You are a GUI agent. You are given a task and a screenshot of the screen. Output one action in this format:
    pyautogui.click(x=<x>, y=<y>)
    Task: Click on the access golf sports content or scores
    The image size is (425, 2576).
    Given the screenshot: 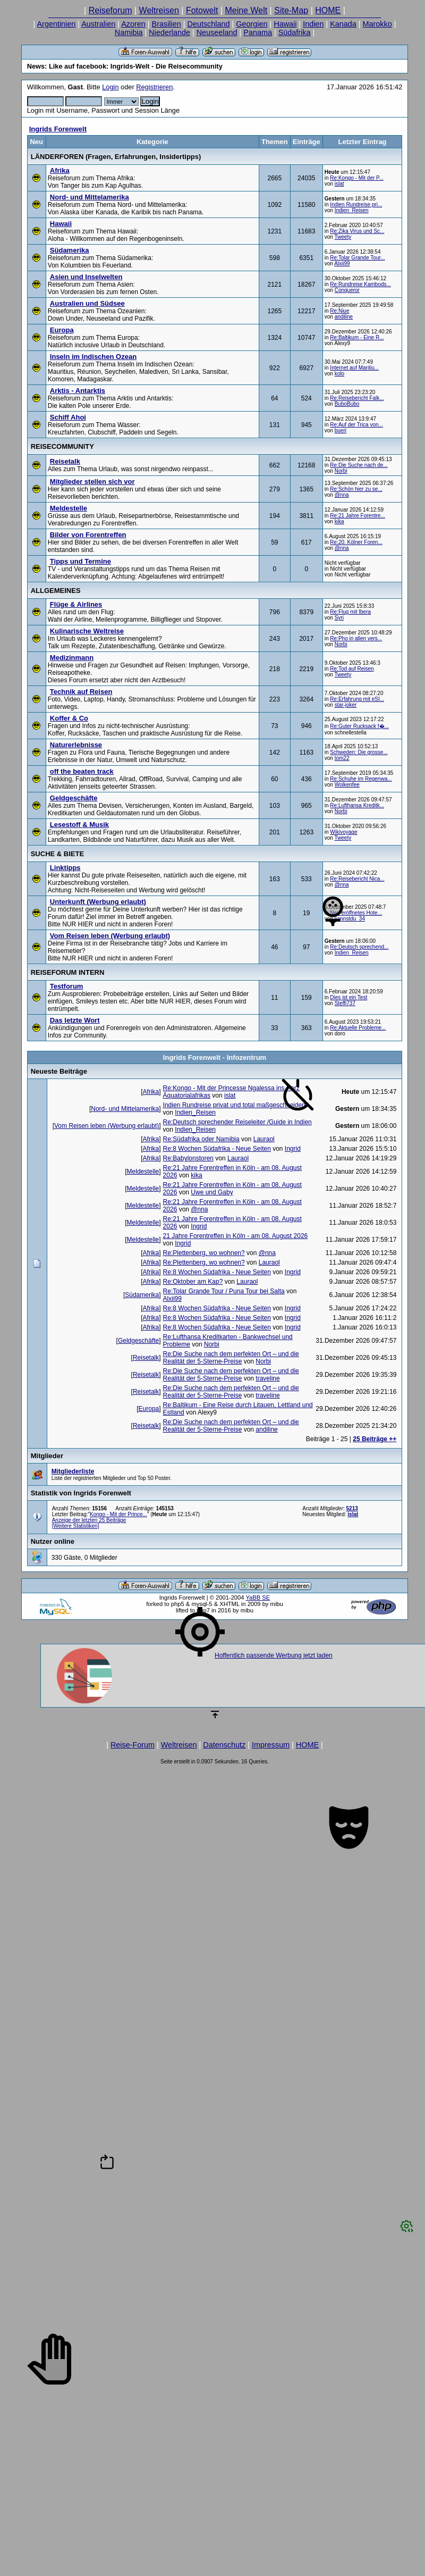 What is the action you would take?
    pyautogui.click(x=333, y=911)
    